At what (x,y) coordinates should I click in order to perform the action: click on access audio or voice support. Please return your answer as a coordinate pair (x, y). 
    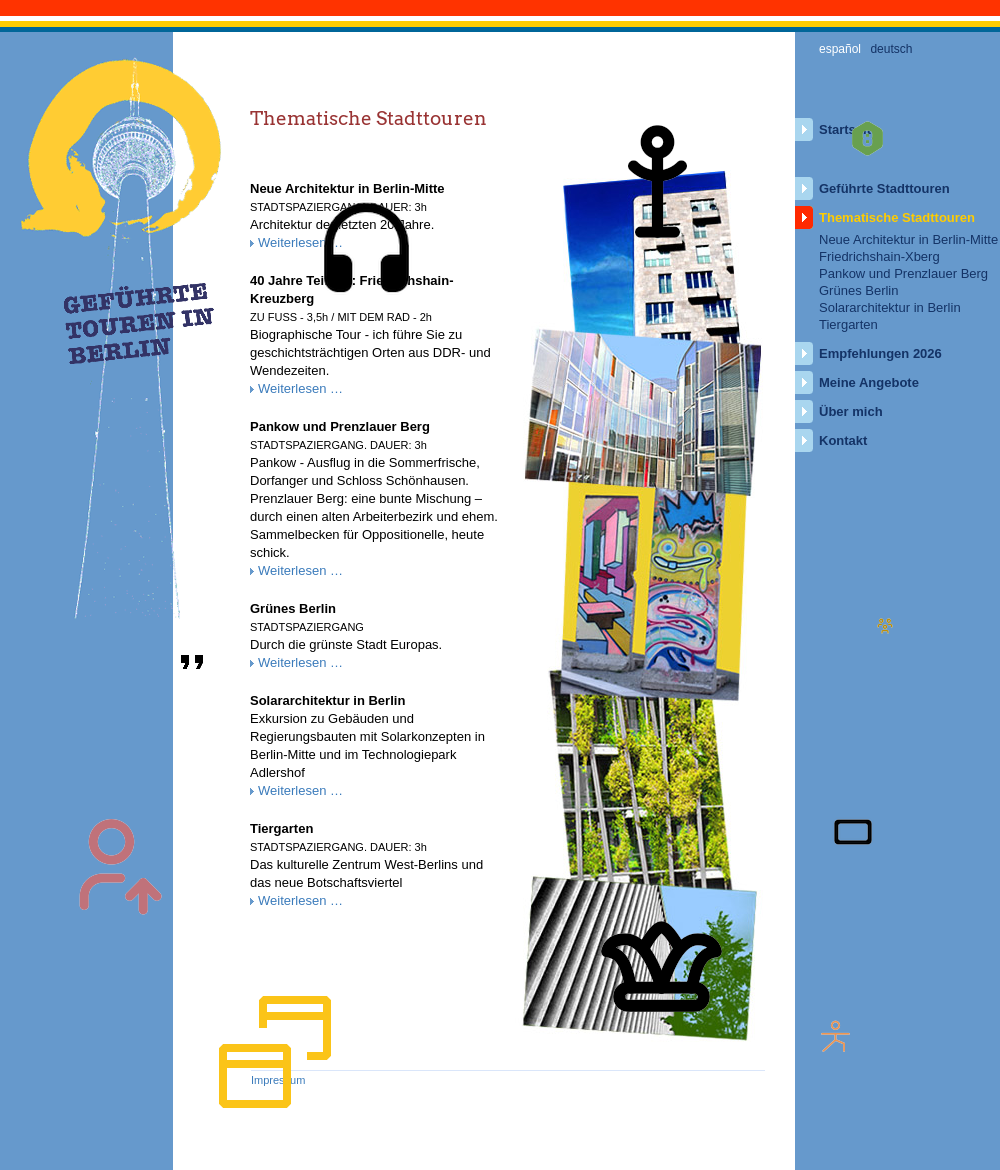
    Looking at the image, I should click on (366, 254).